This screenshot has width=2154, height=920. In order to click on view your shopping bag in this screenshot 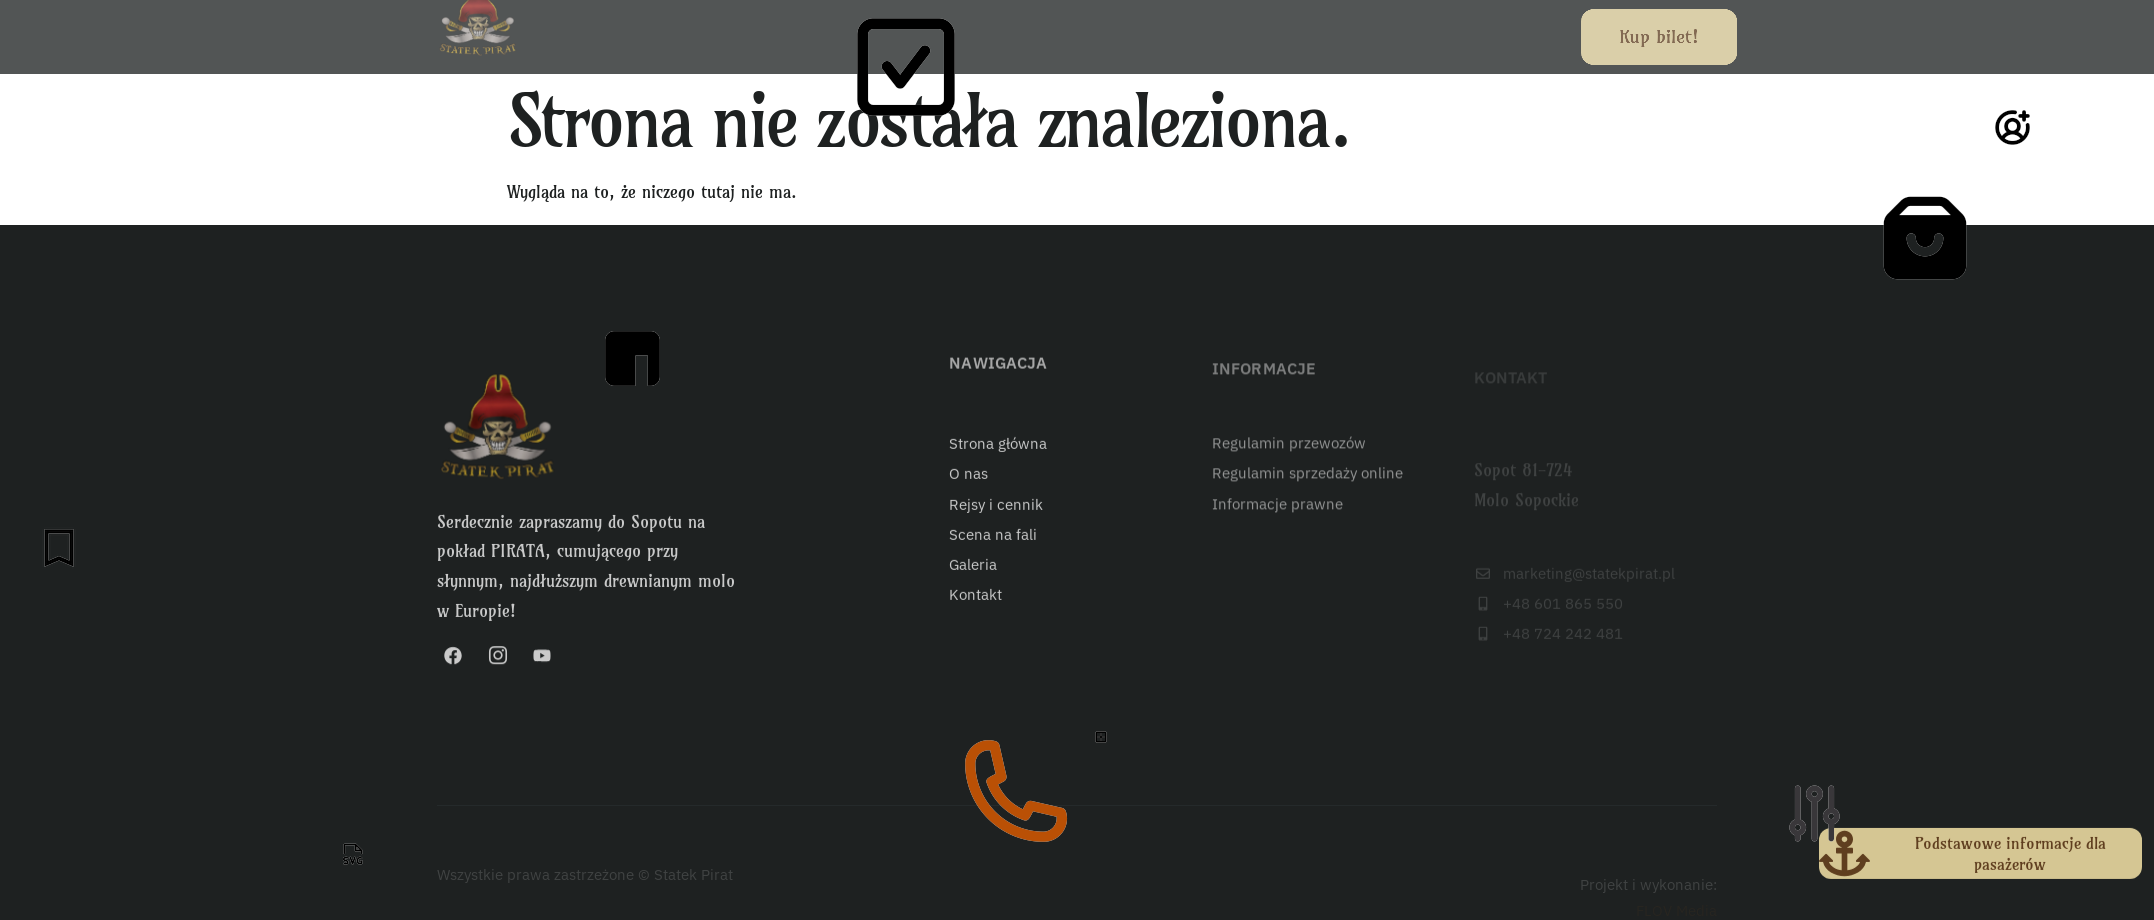, I will do `click(1925, 238)`.